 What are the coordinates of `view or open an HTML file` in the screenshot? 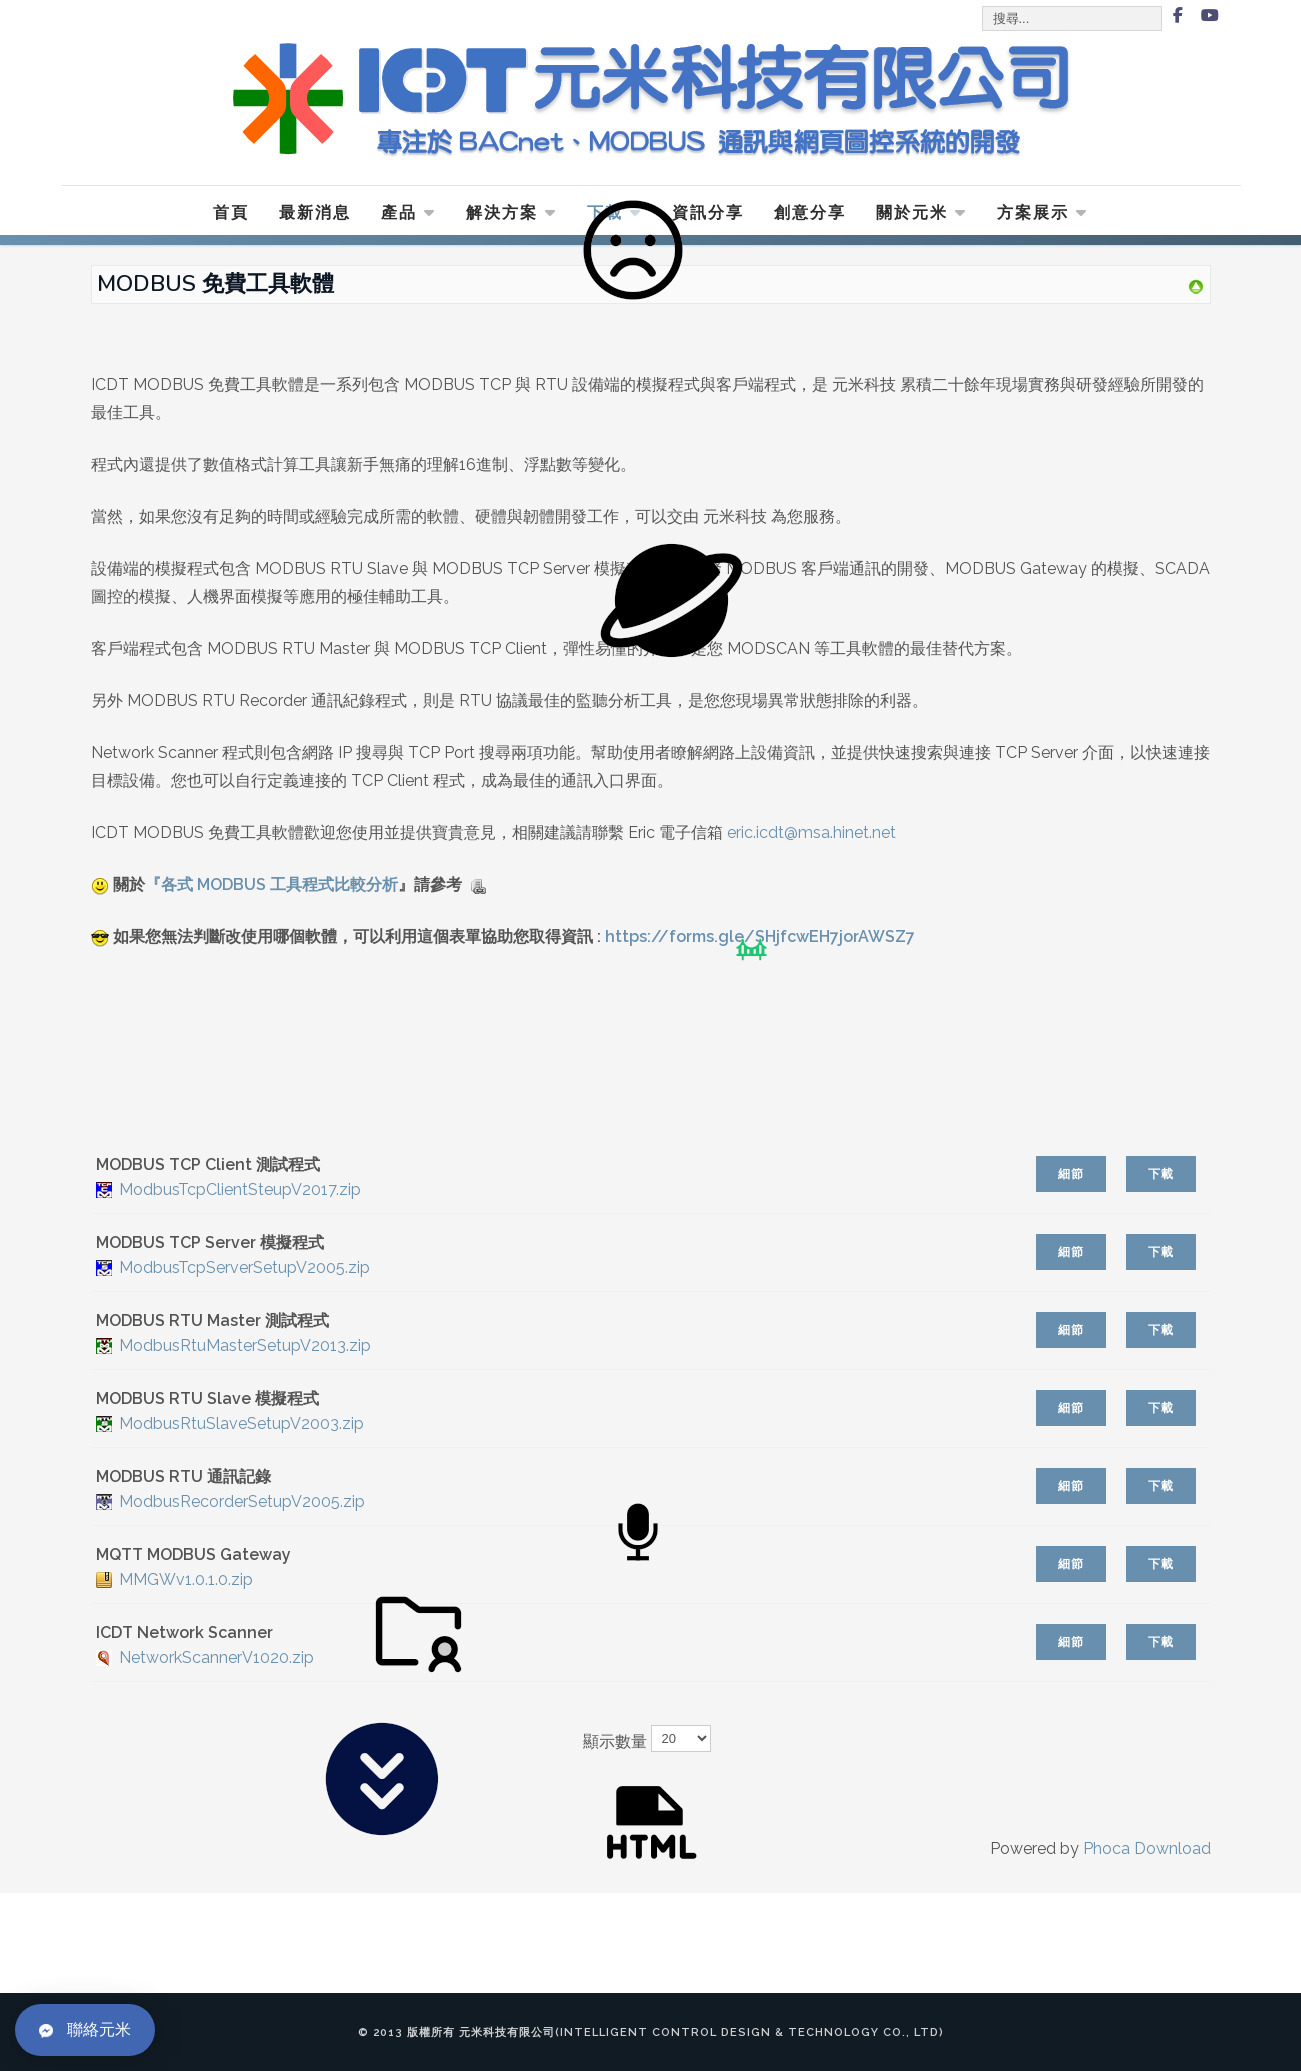 It's located at (649, 1825).